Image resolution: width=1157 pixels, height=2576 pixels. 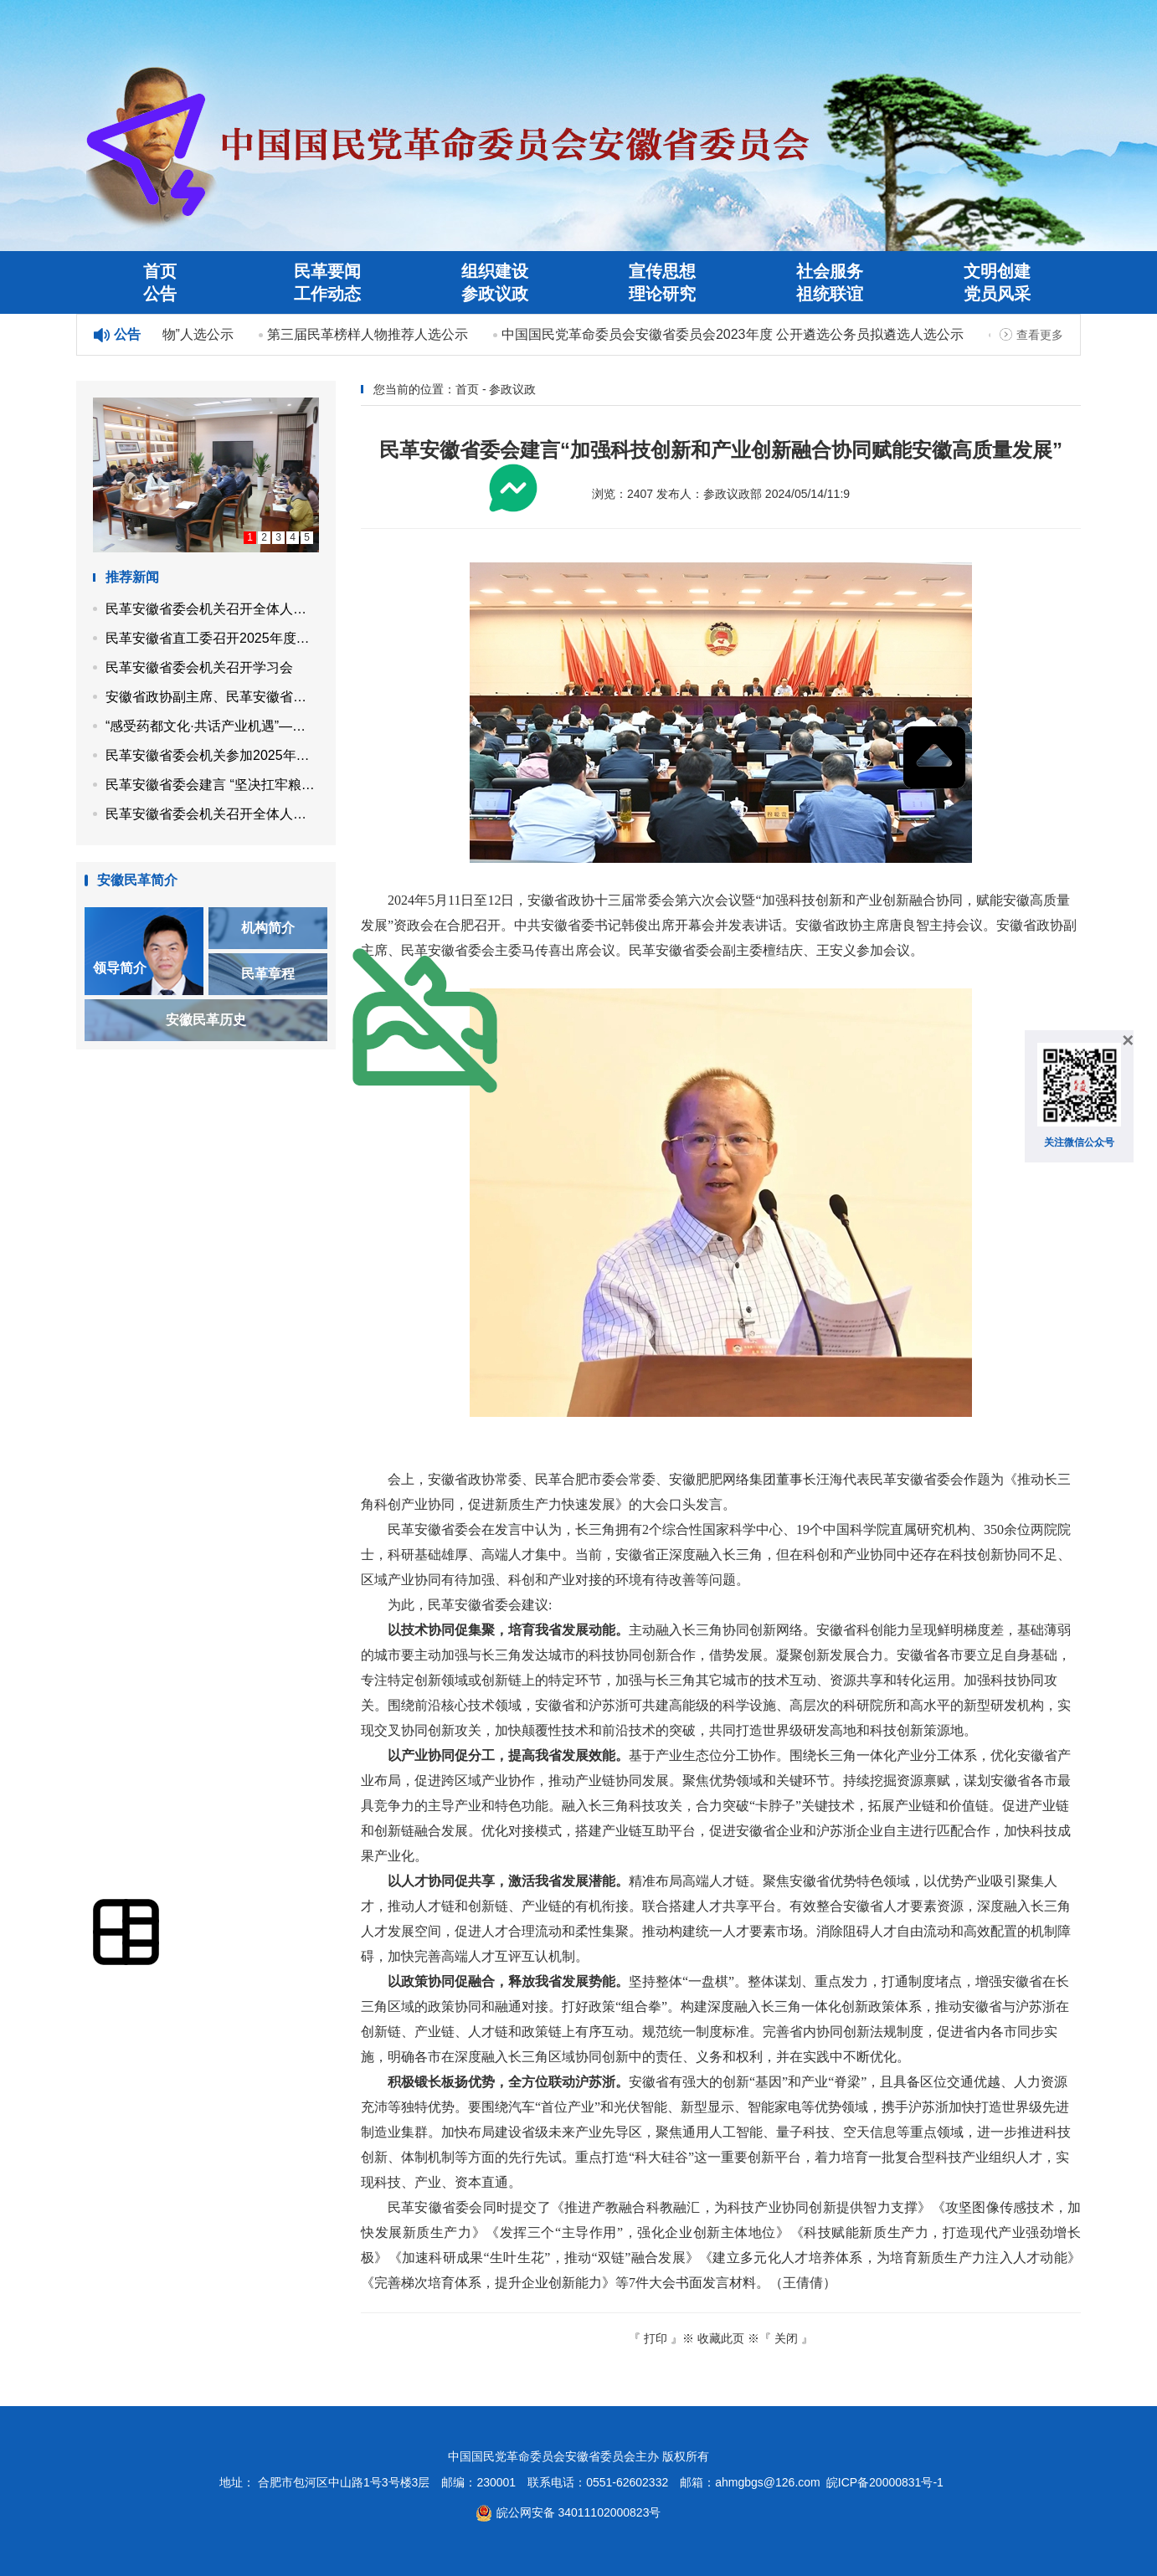 I want to click on quick location access or rapid positioning, so click(x=147, y=151).